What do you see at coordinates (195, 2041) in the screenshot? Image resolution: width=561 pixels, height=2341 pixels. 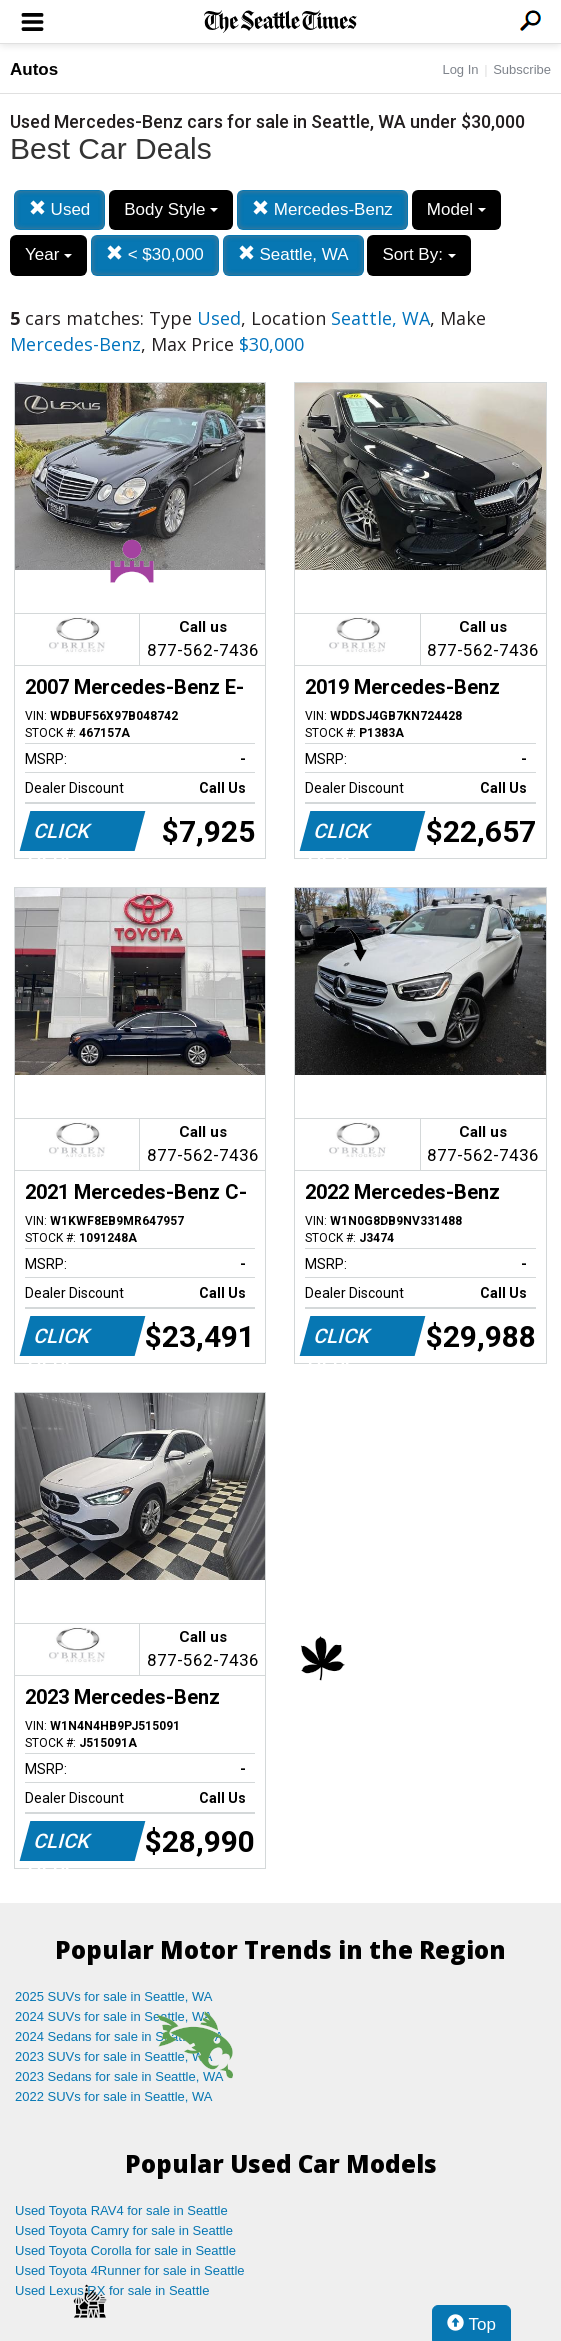 I see `indicates predator-prey relationship in a game` at bounding box center [195, 2041].